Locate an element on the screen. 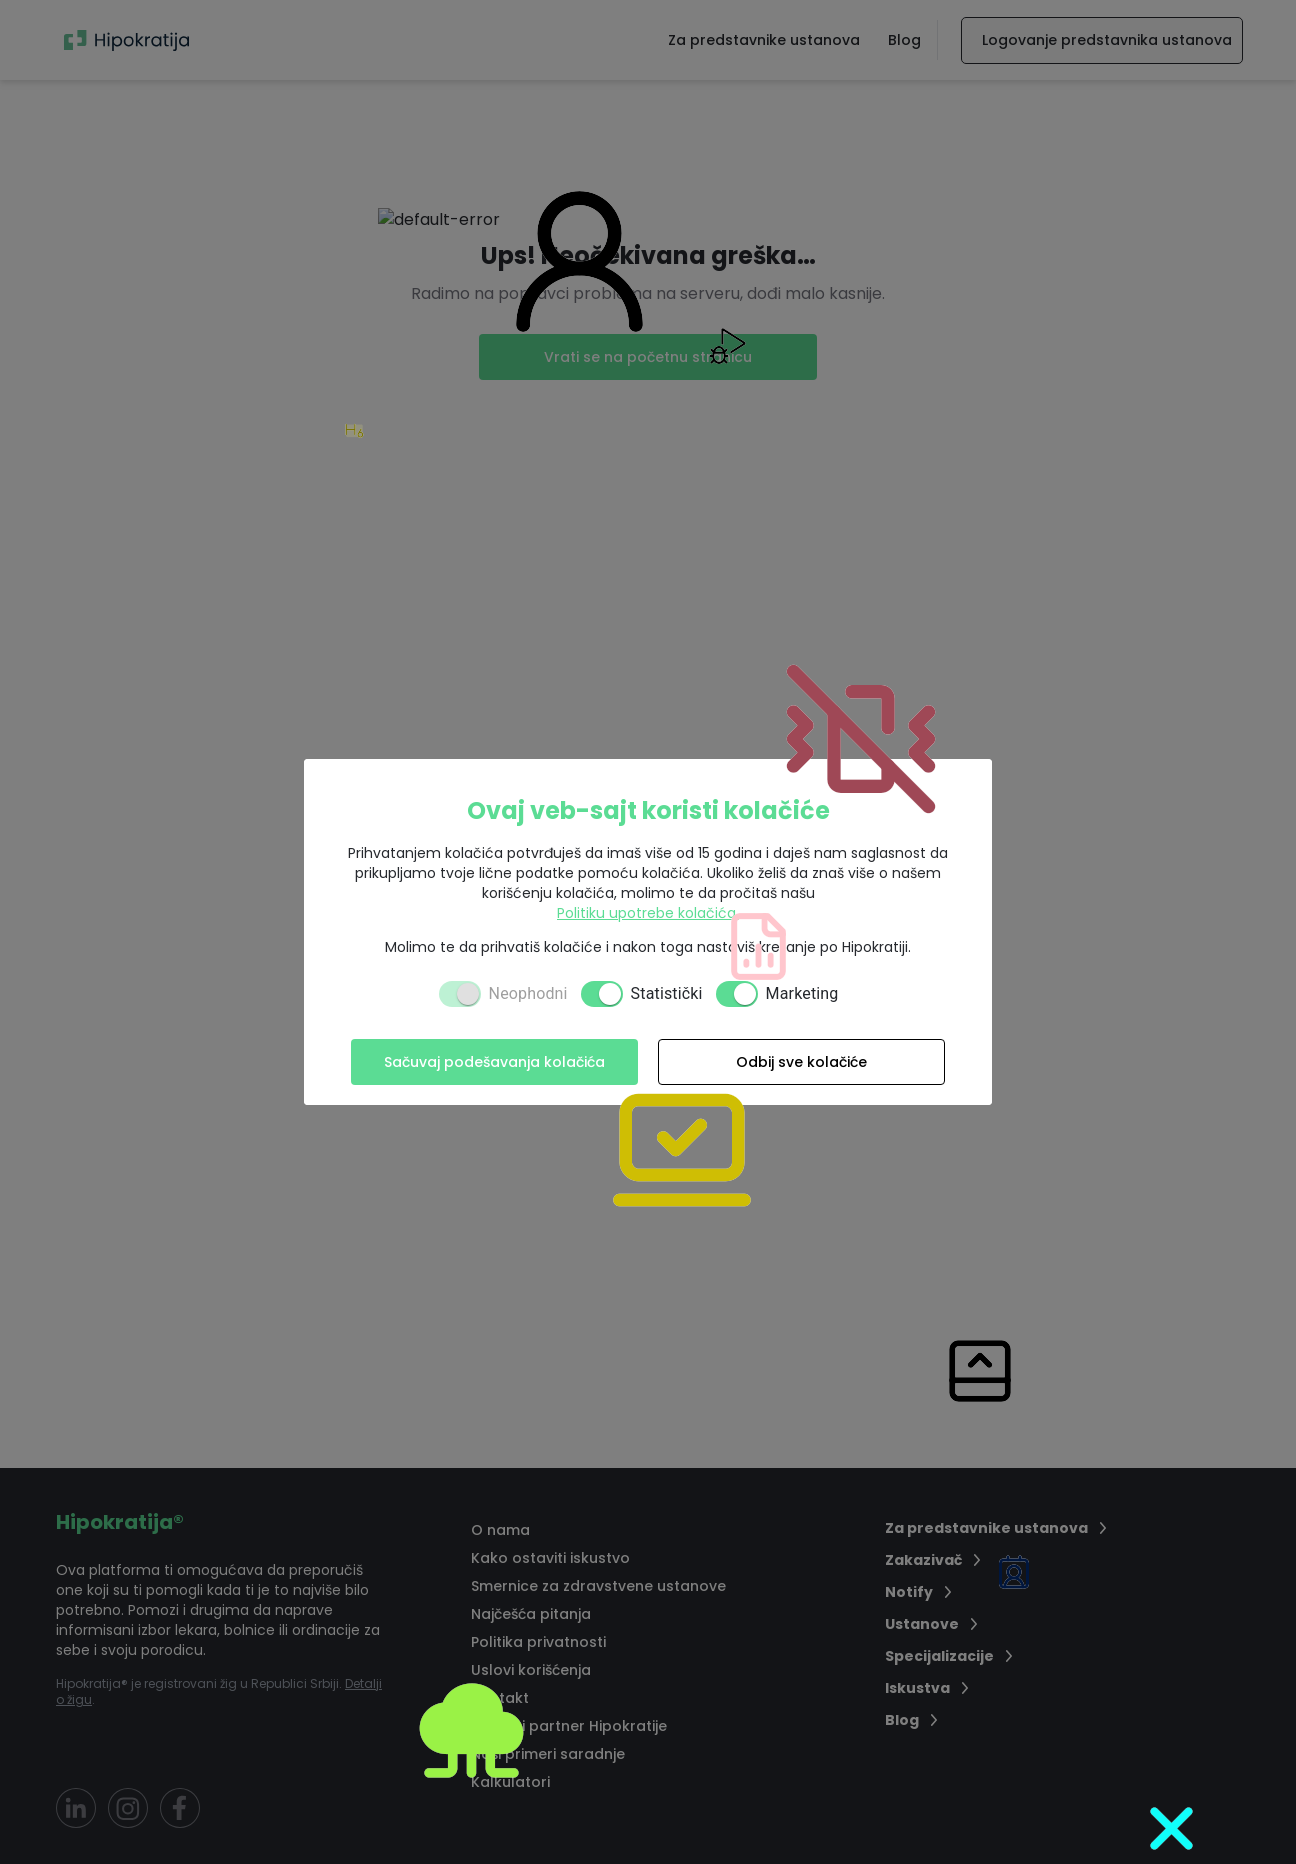 The width and height of the screenshot is (1296, 1864). expand or open bottom panel is located at coordinates (980, 1371).